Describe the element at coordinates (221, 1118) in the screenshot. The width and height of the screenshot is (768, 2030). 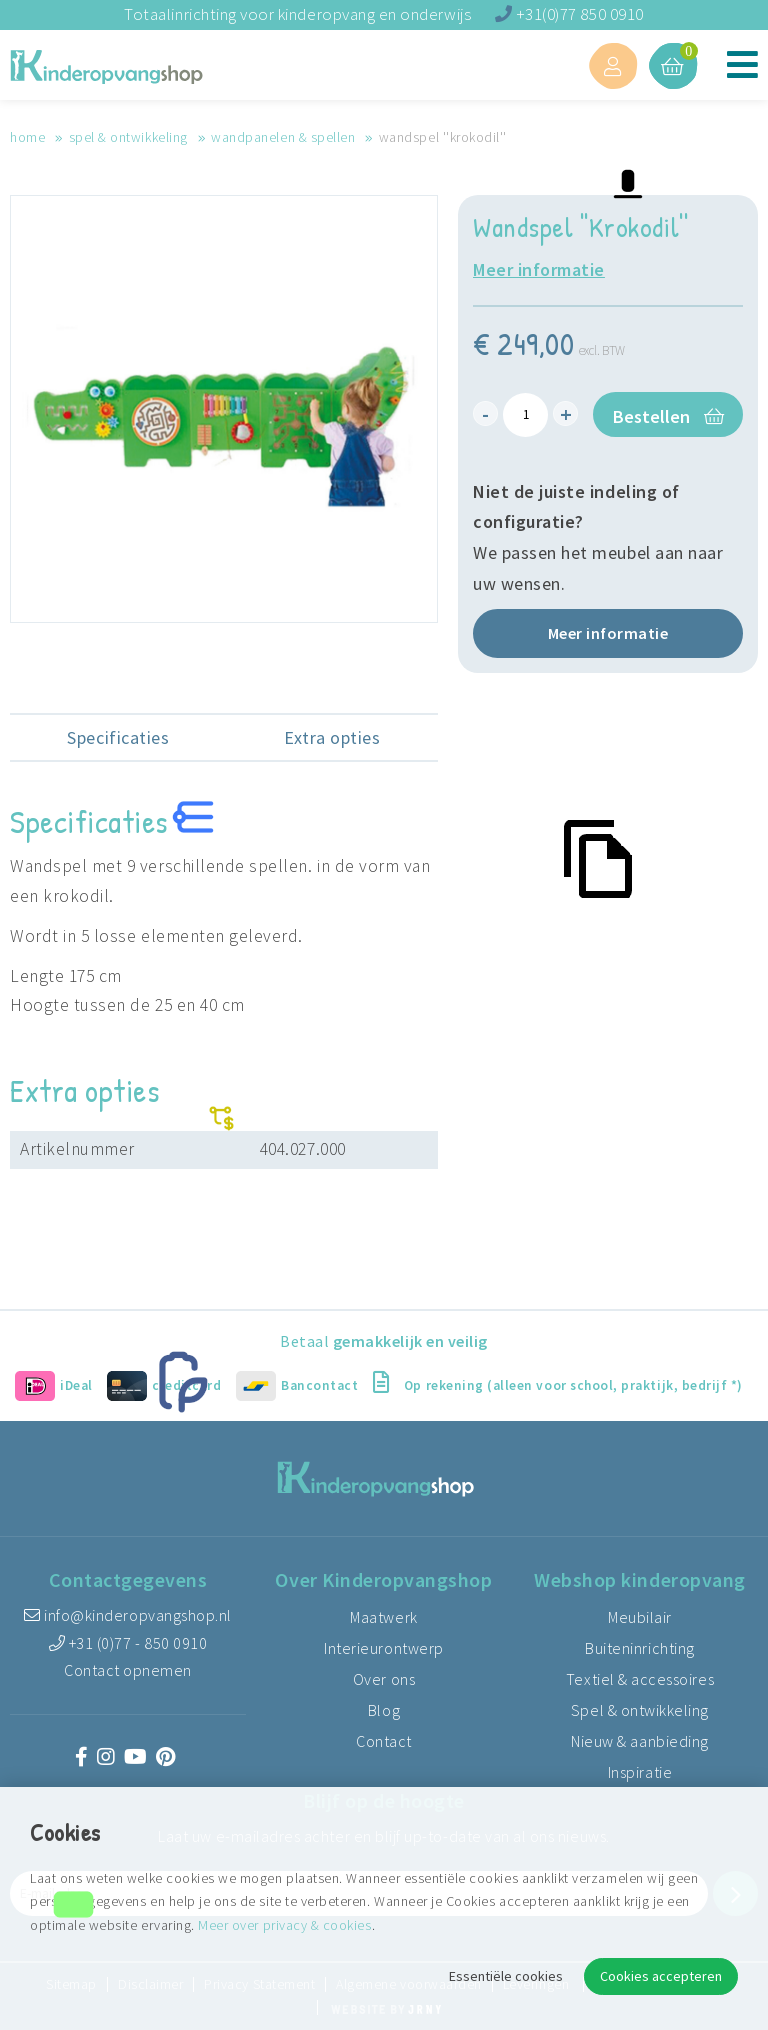
I see `view transaction history` at that location.